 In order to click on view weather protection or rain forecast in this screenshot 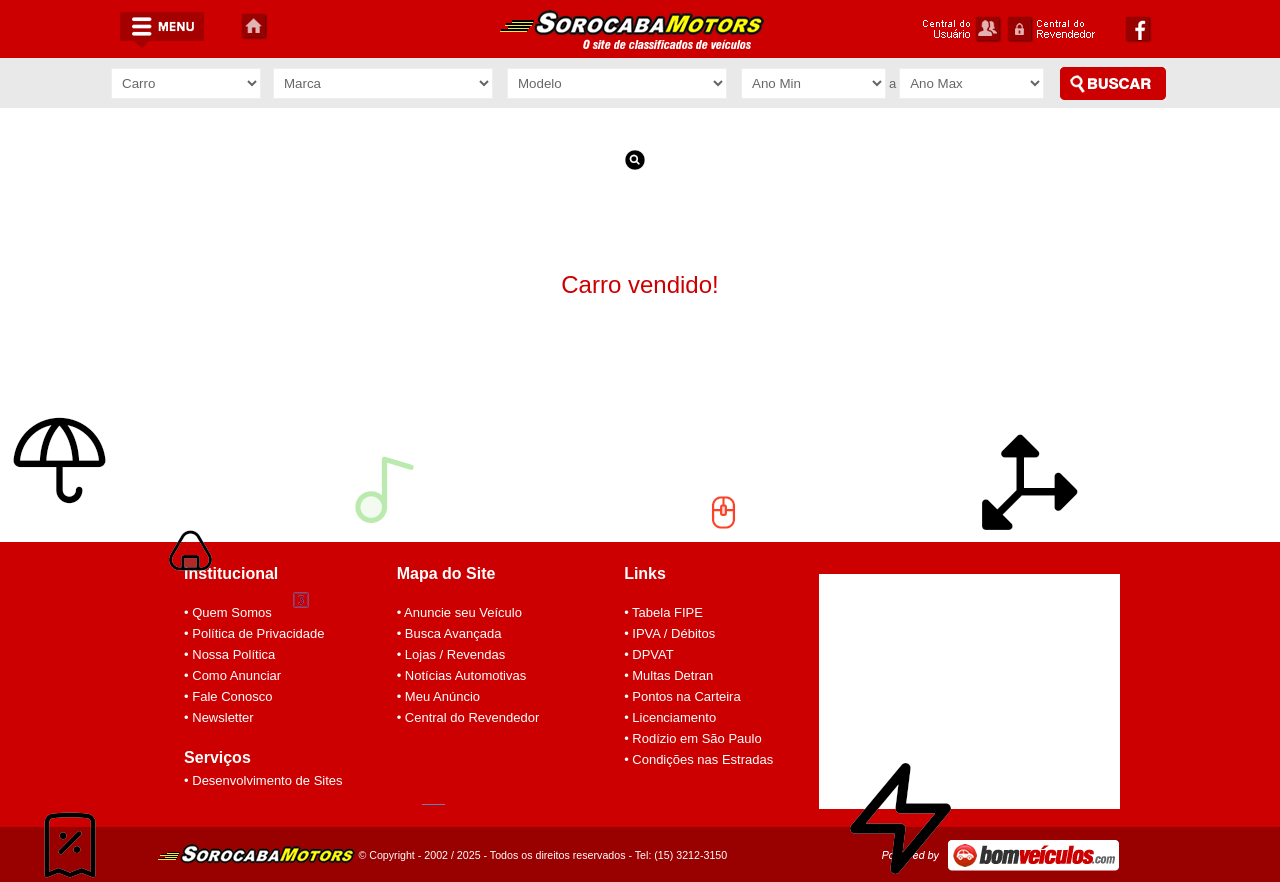, I will do `click(59, 460)`.